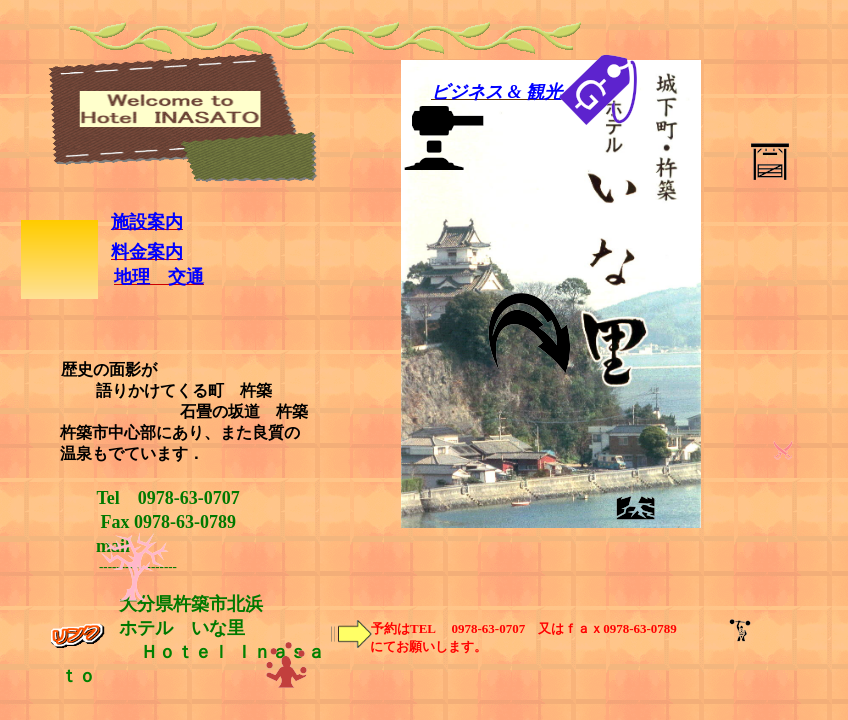 The height and width of the screenshot is (720, 848). What do you see at coordinates (740, 630) in the screenshot?
I see `access strength training or workout features` at bounding box center [740, 630].